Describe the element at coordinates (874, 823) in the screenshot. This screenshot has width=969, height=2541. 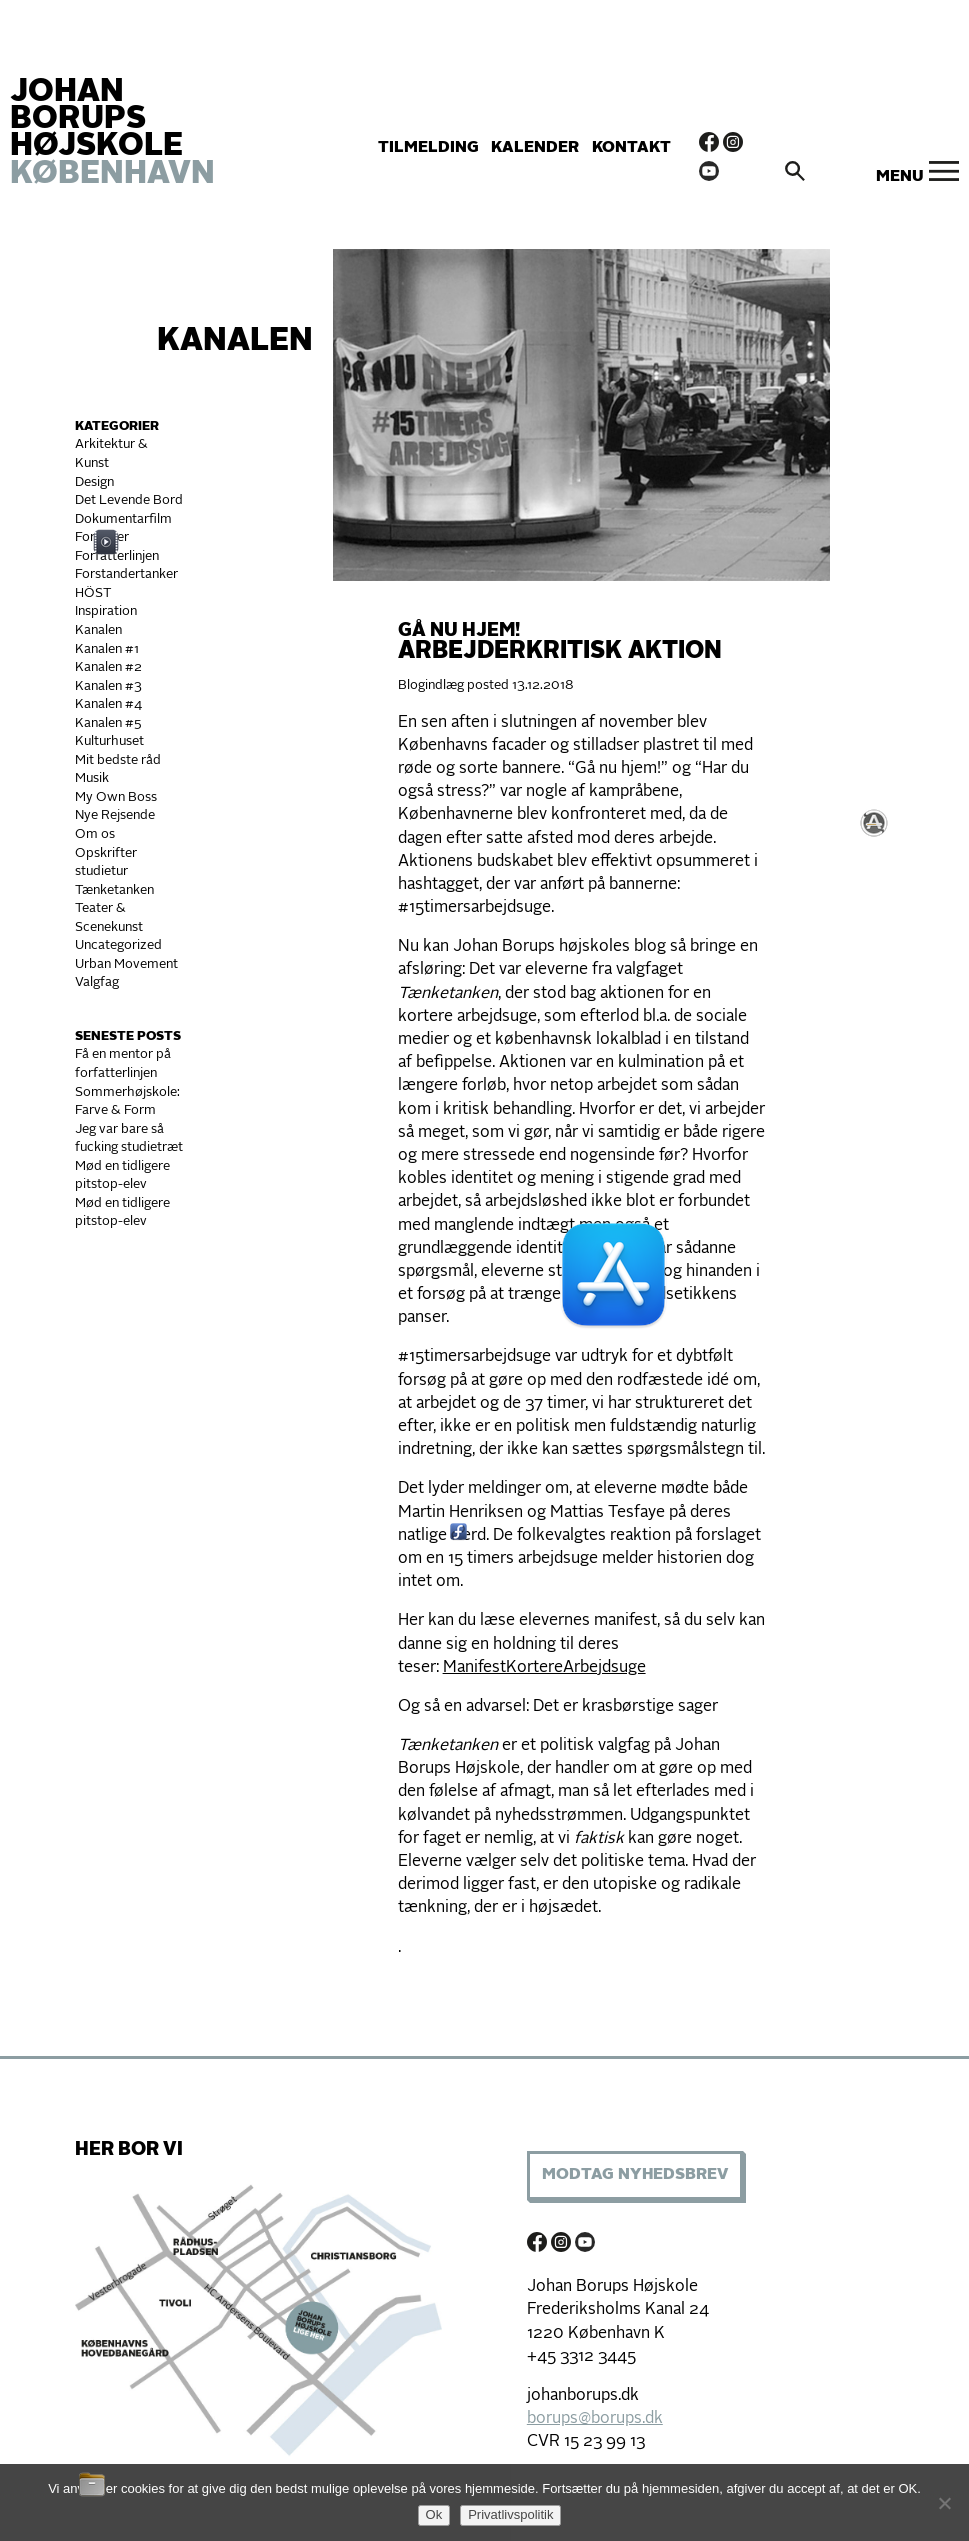
I see `open the software update manager` at that location.